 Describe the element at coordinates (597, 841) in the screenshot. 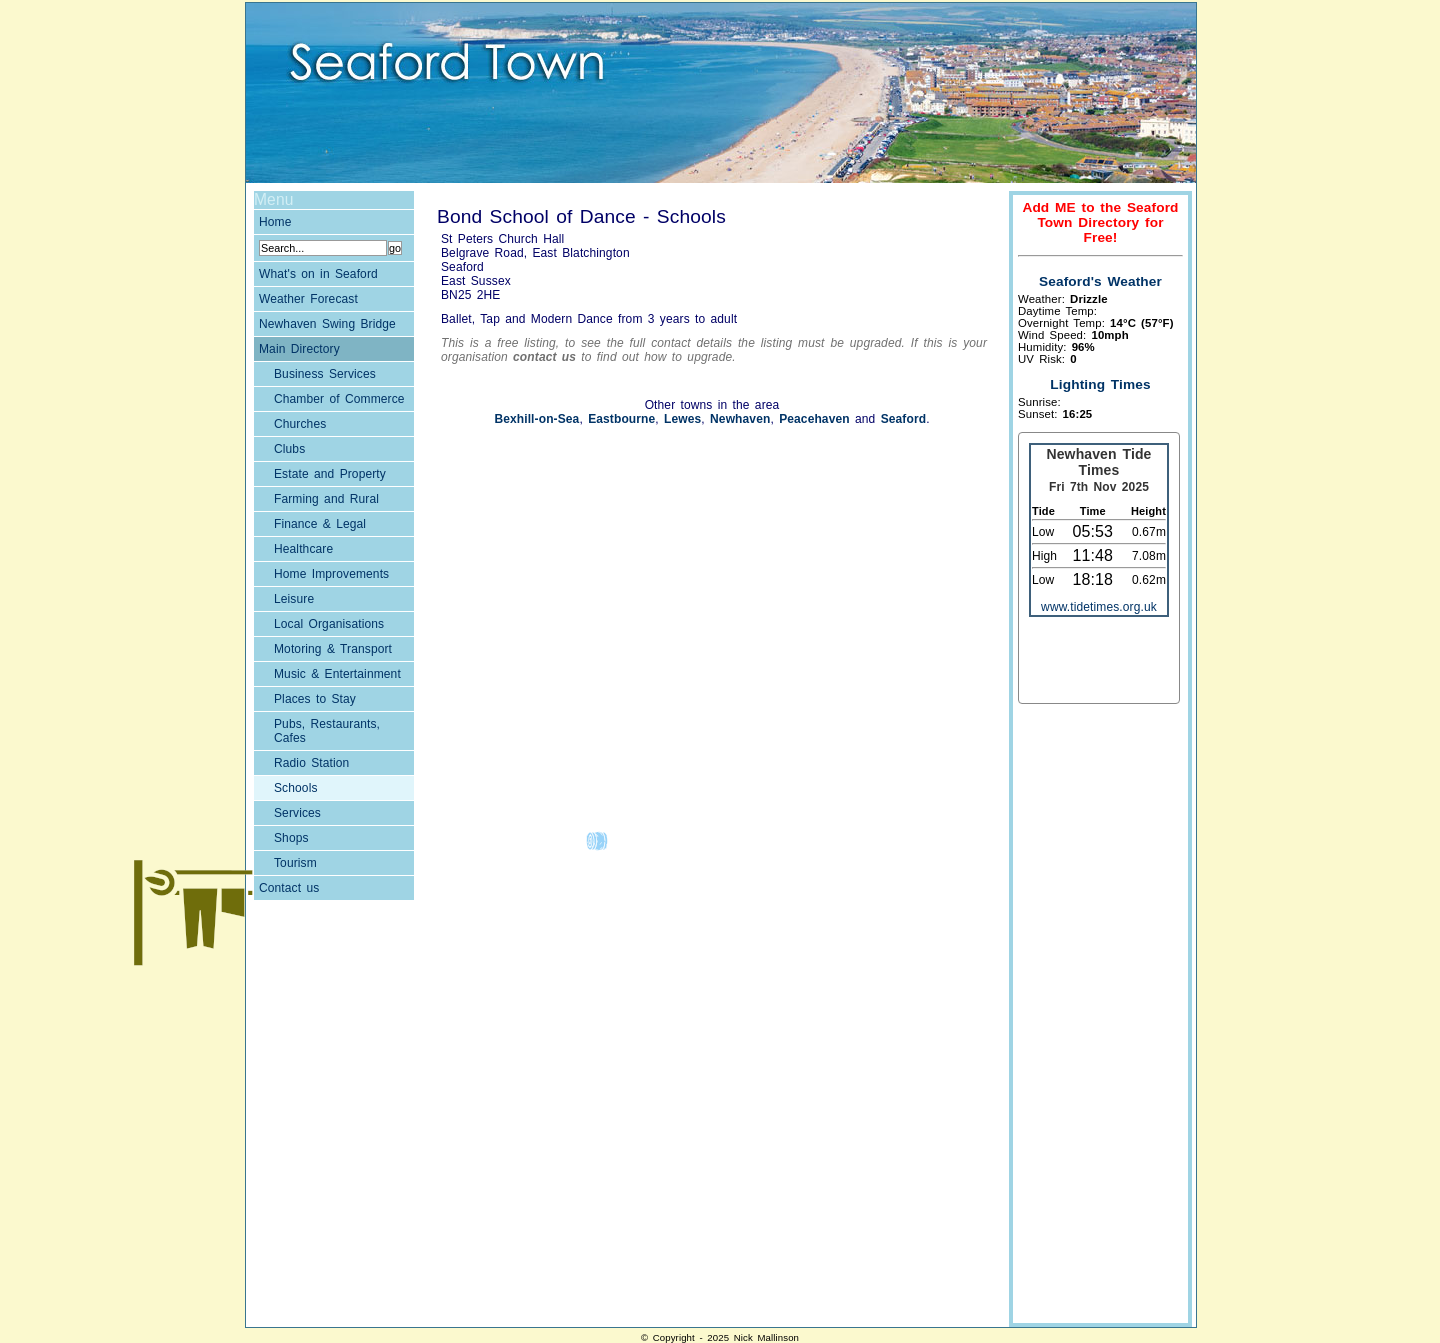

I see `hay bale resource in farming simulation game` at that location.